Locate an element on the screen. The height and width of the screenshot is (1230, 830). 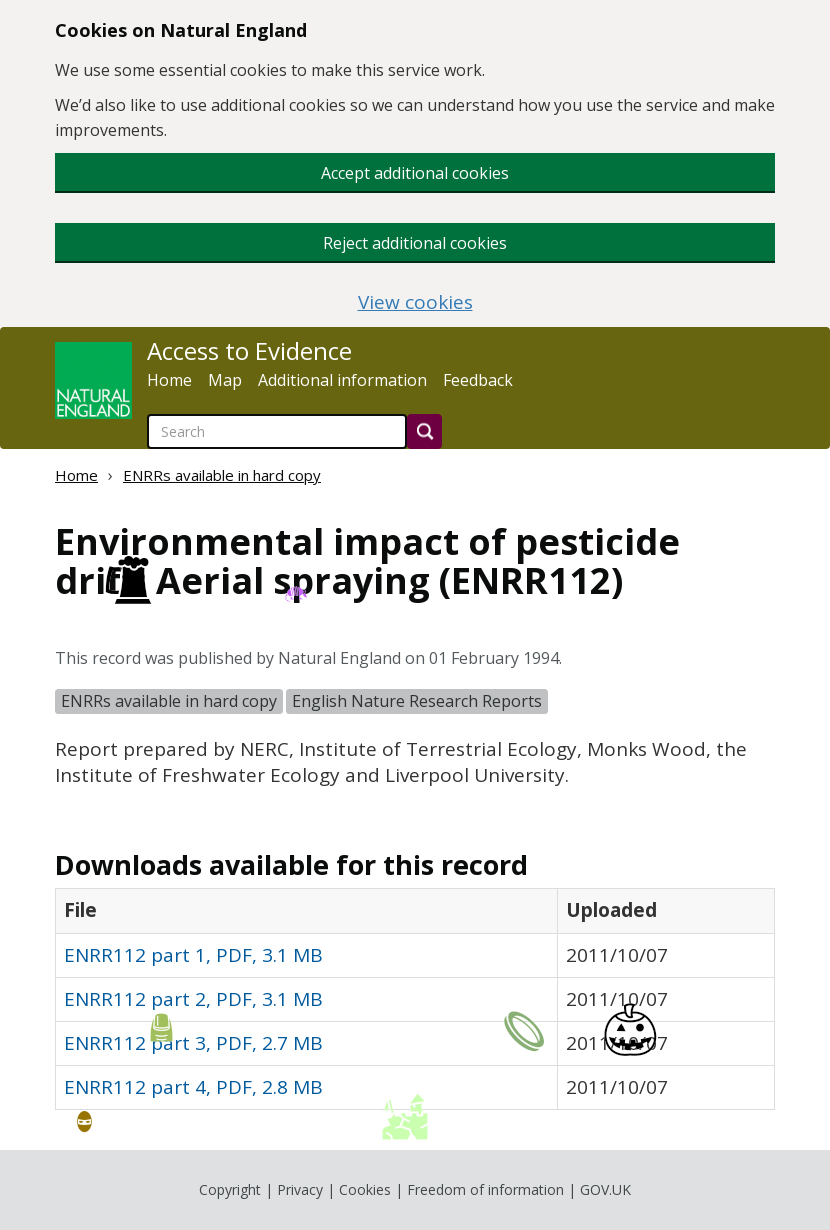
armadillo character or avatar selection is located at coordinates (296, 594).